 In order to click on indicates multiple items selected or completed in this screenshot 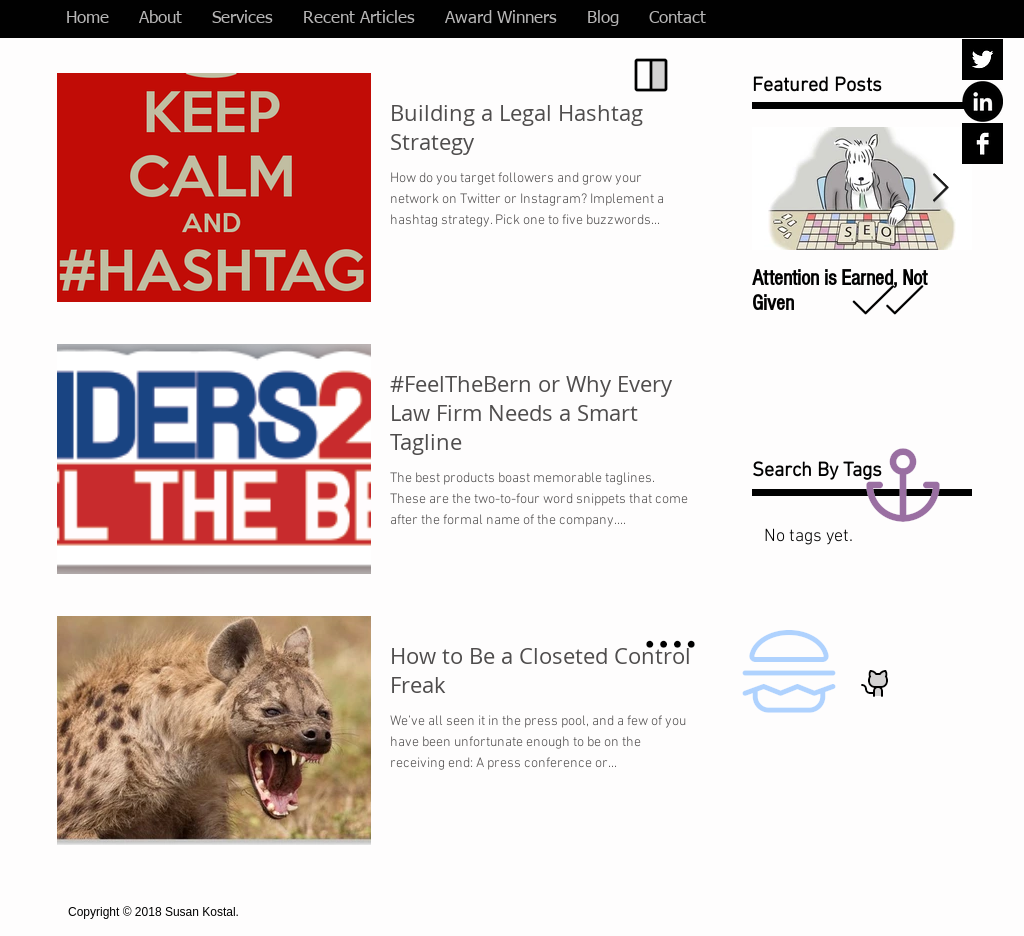, I will do `click(888, 301)`.